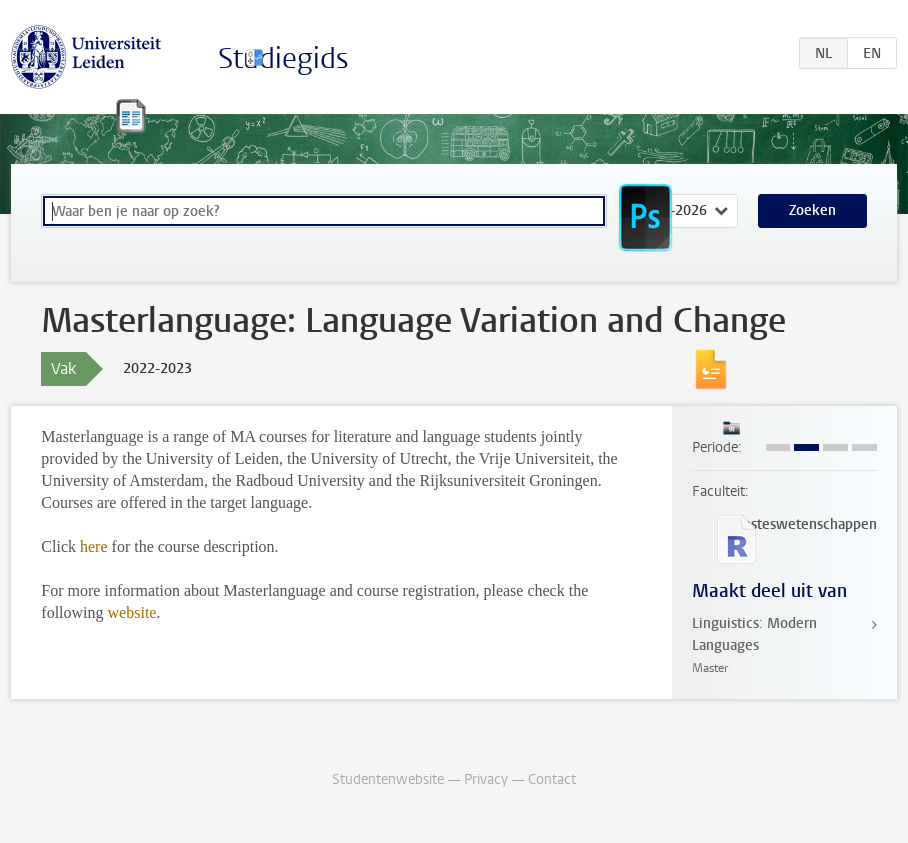 The height and width of the screenshot is (843, 908). Describe the element at coordinates (731, 428) in the screenshot. I see `open your indie music folder` at that location.